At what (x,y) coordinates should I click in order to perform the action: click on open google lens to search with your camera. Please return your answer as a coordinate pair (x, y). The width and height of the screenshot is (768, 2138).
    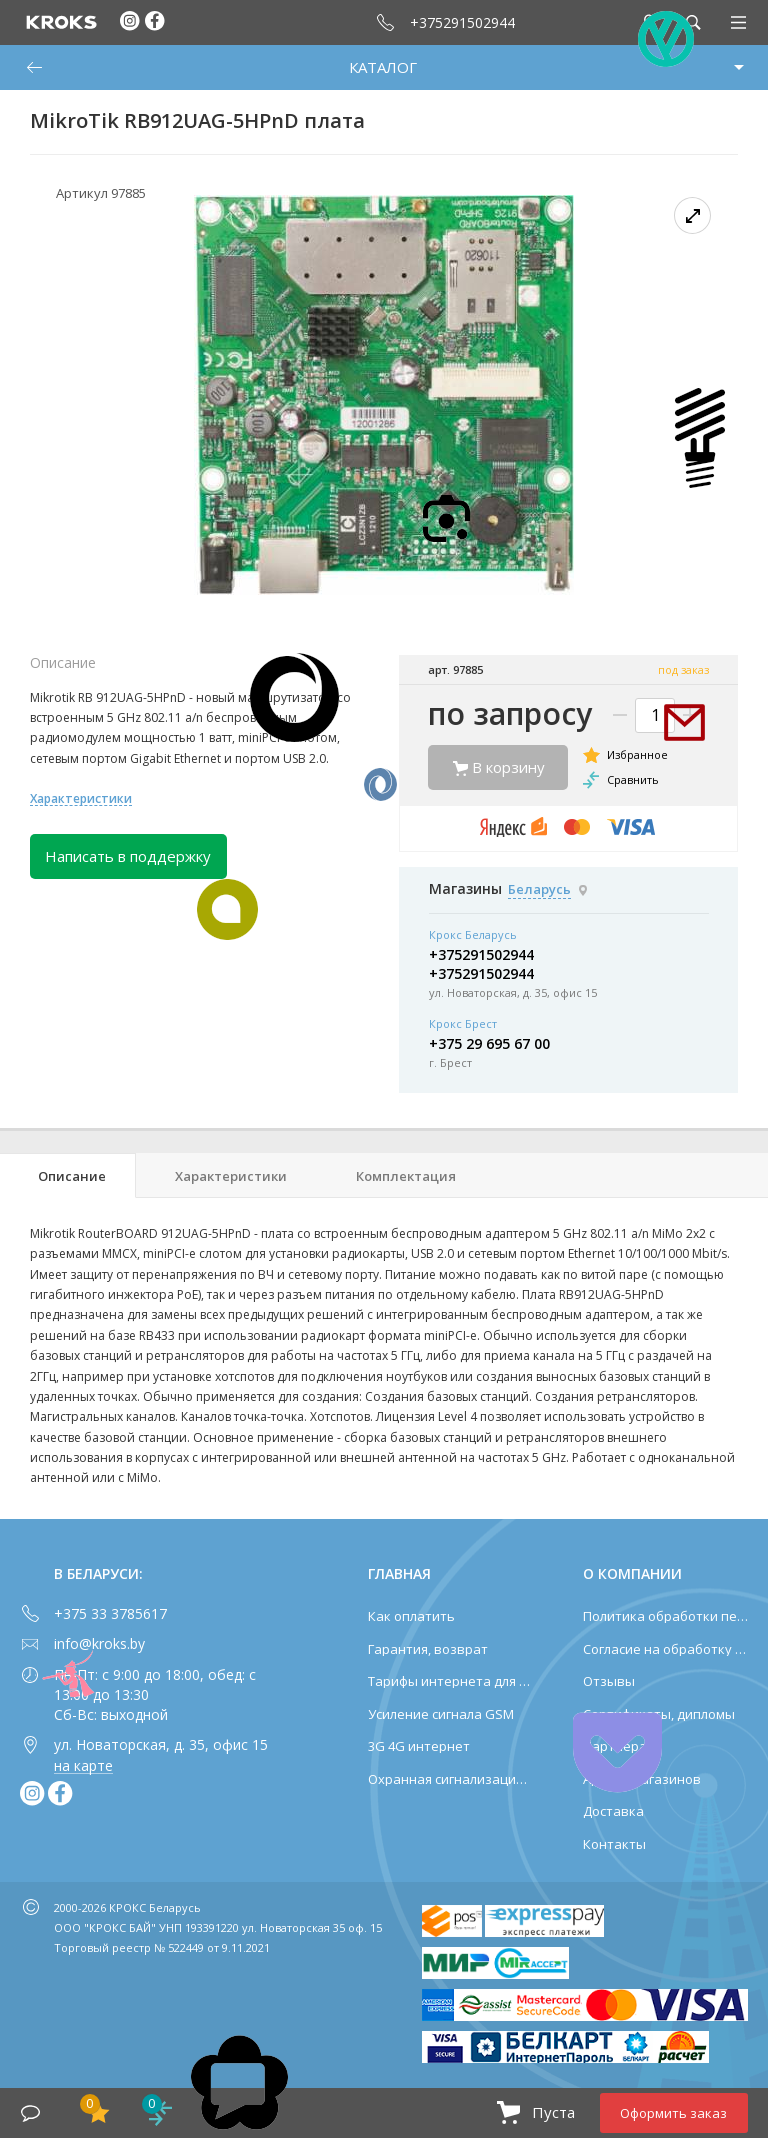
    Looking at the image, I should click on (446, 518).